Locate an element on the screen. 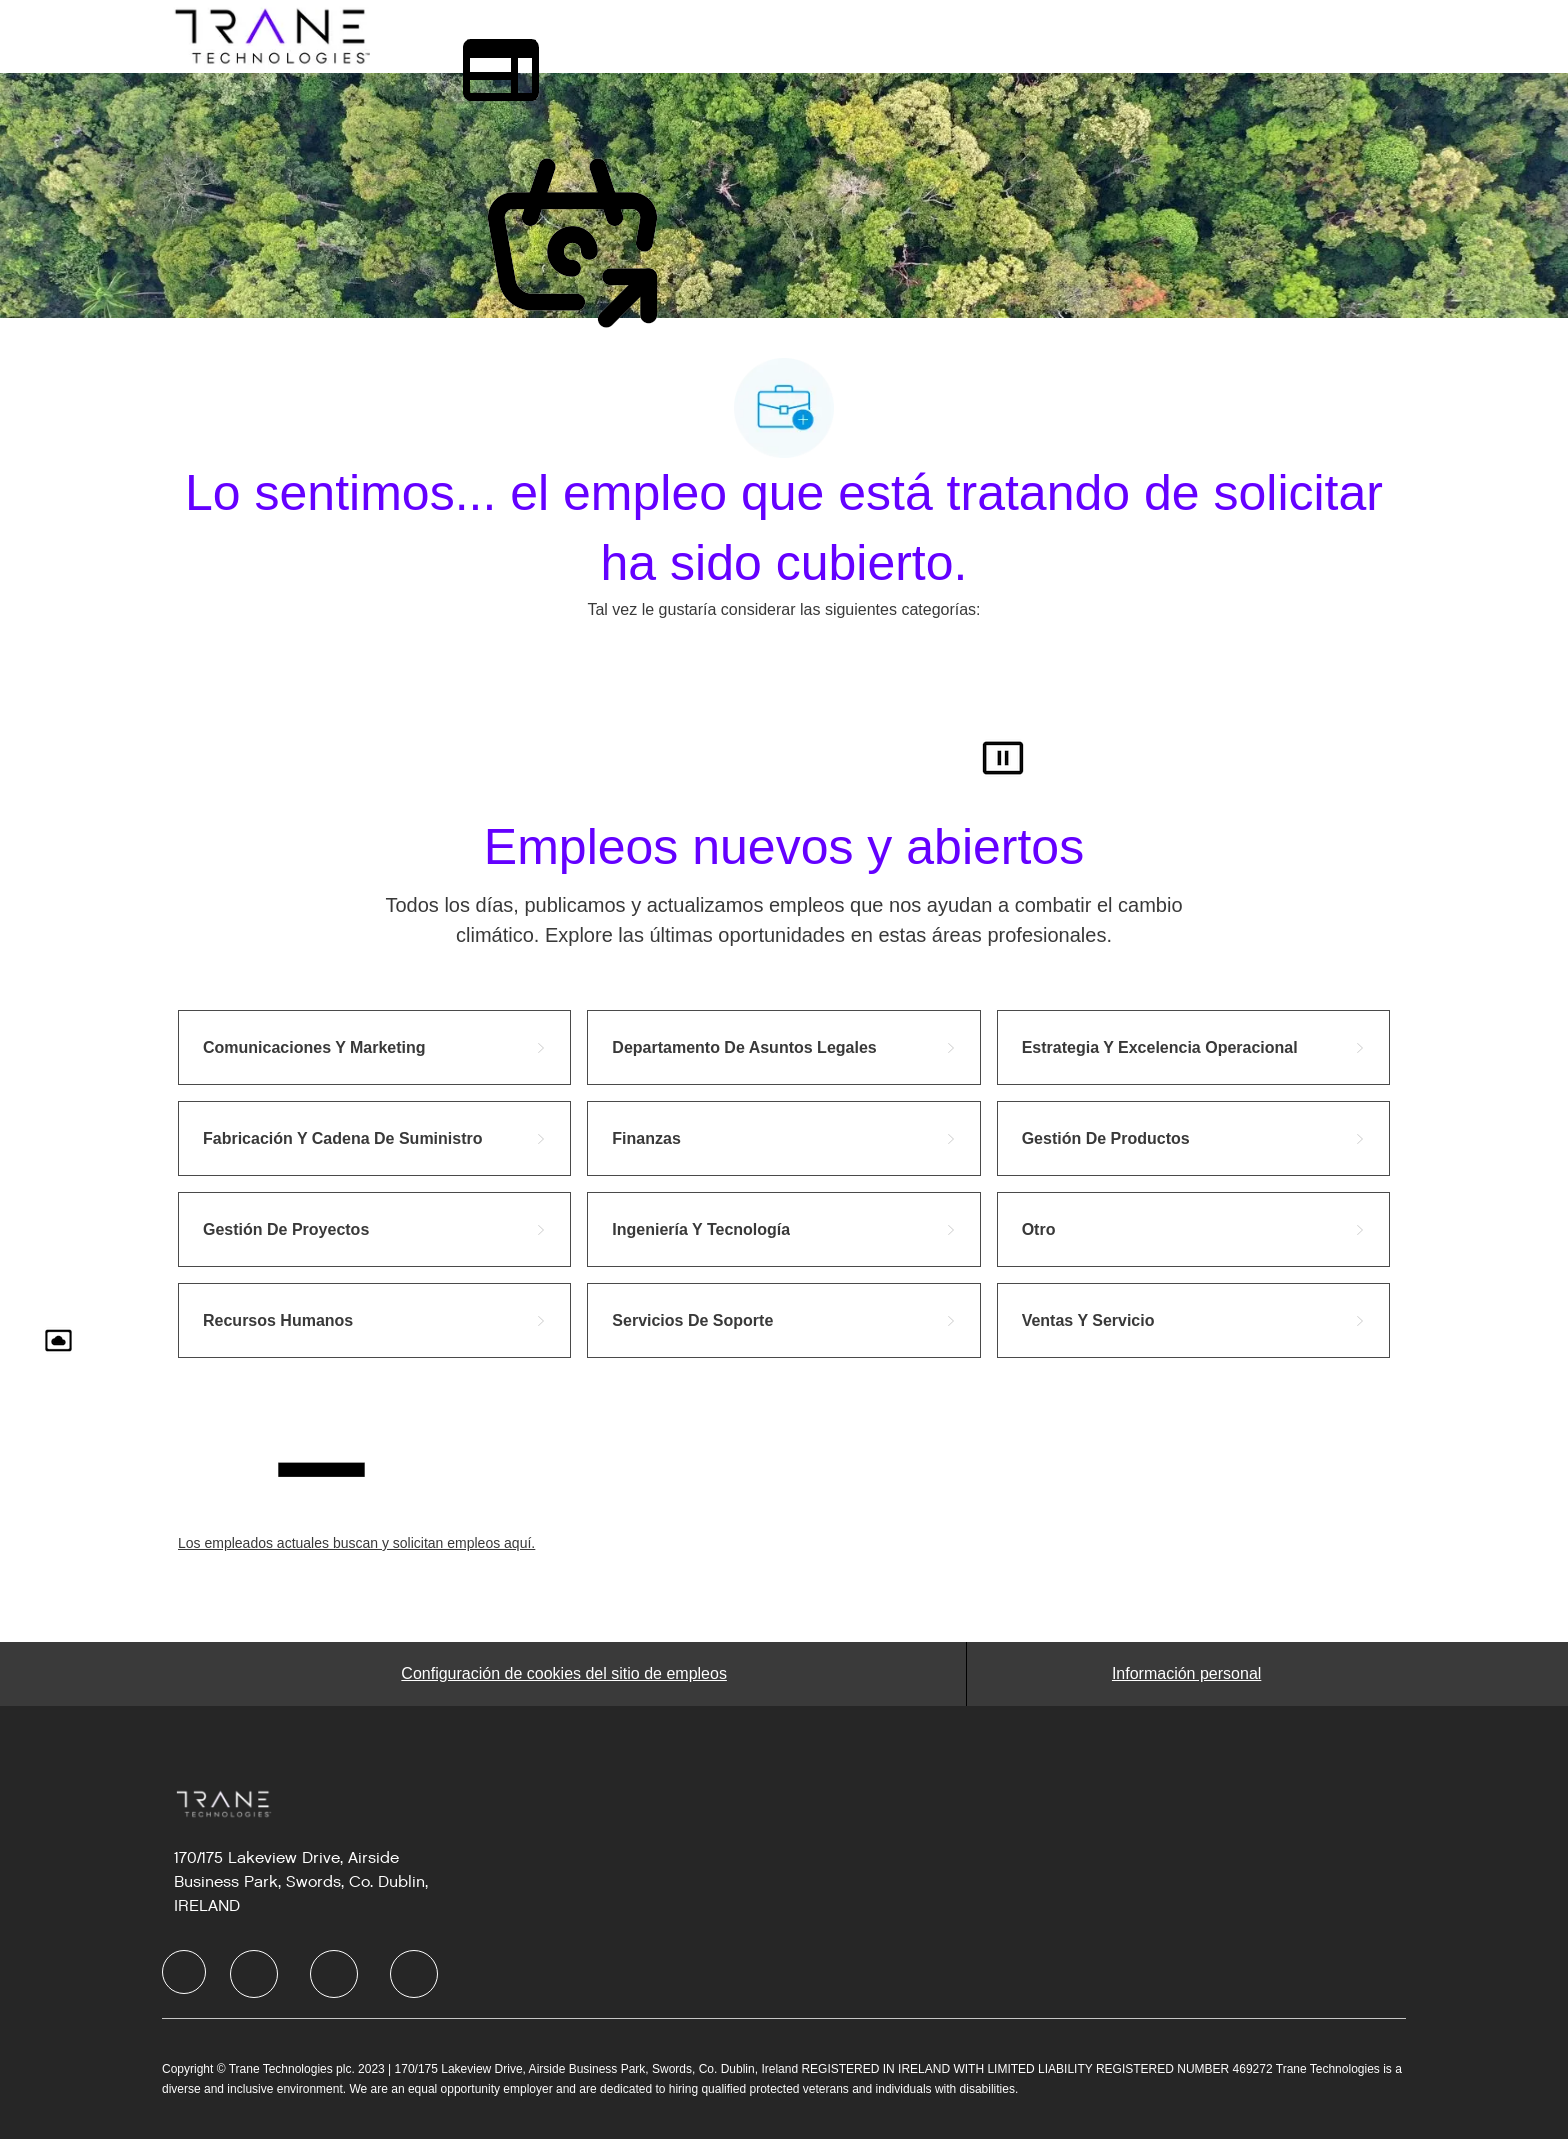  minimize or collapse a window is located at coordinates (321, 1462).